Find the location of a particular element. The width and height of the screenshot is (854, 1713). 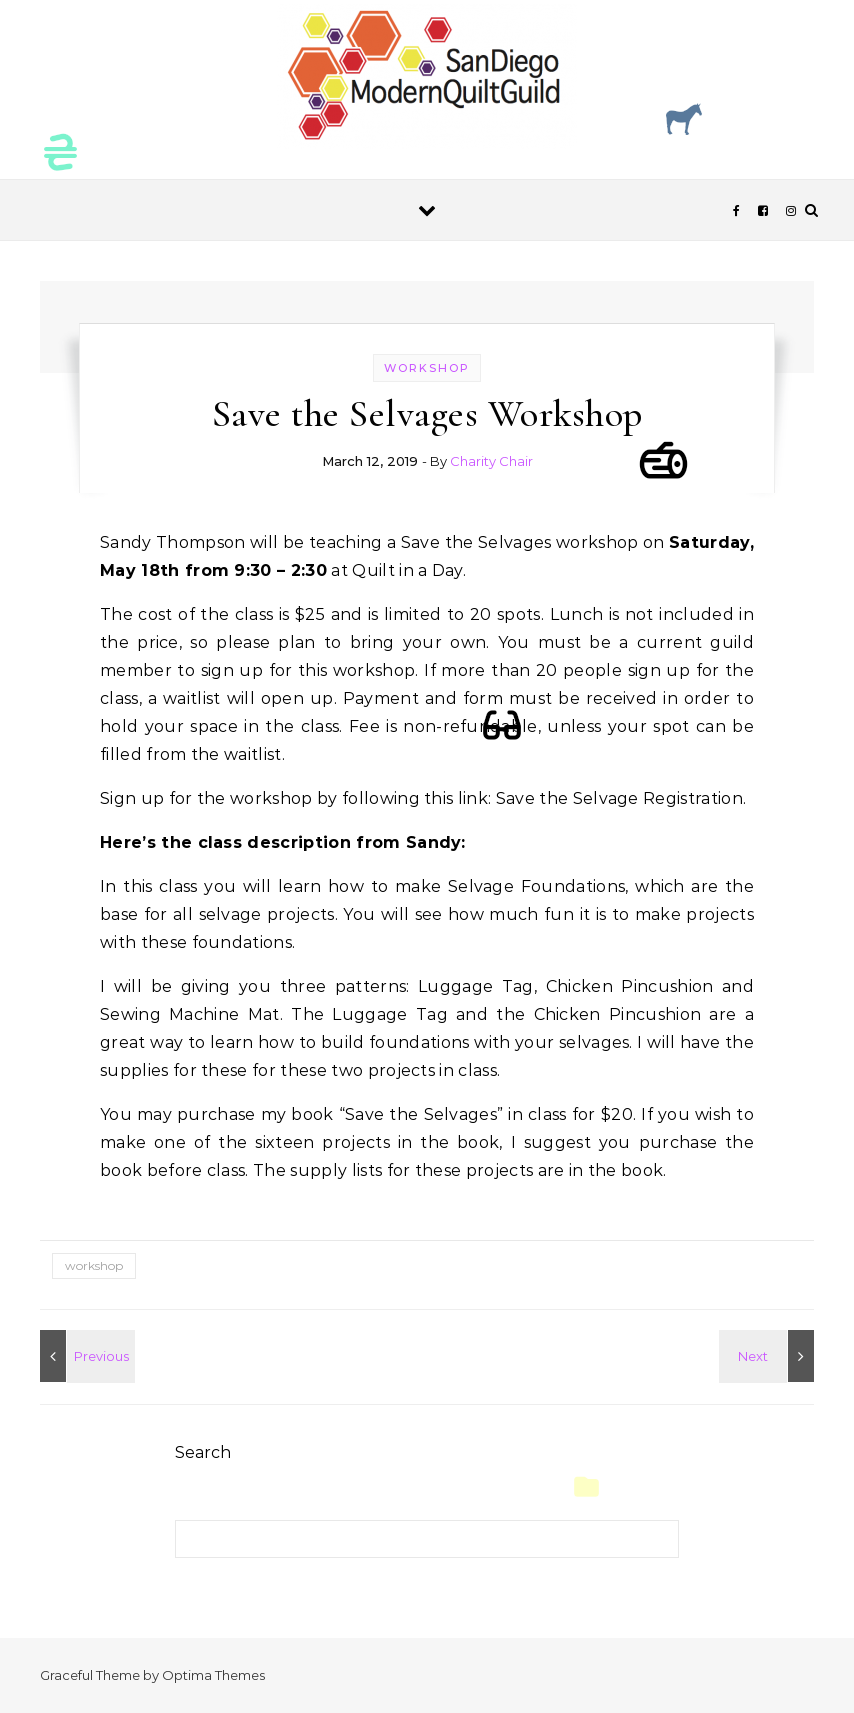

indicates Ukrainian hryvnia currency is located at coordinates (60, 152).